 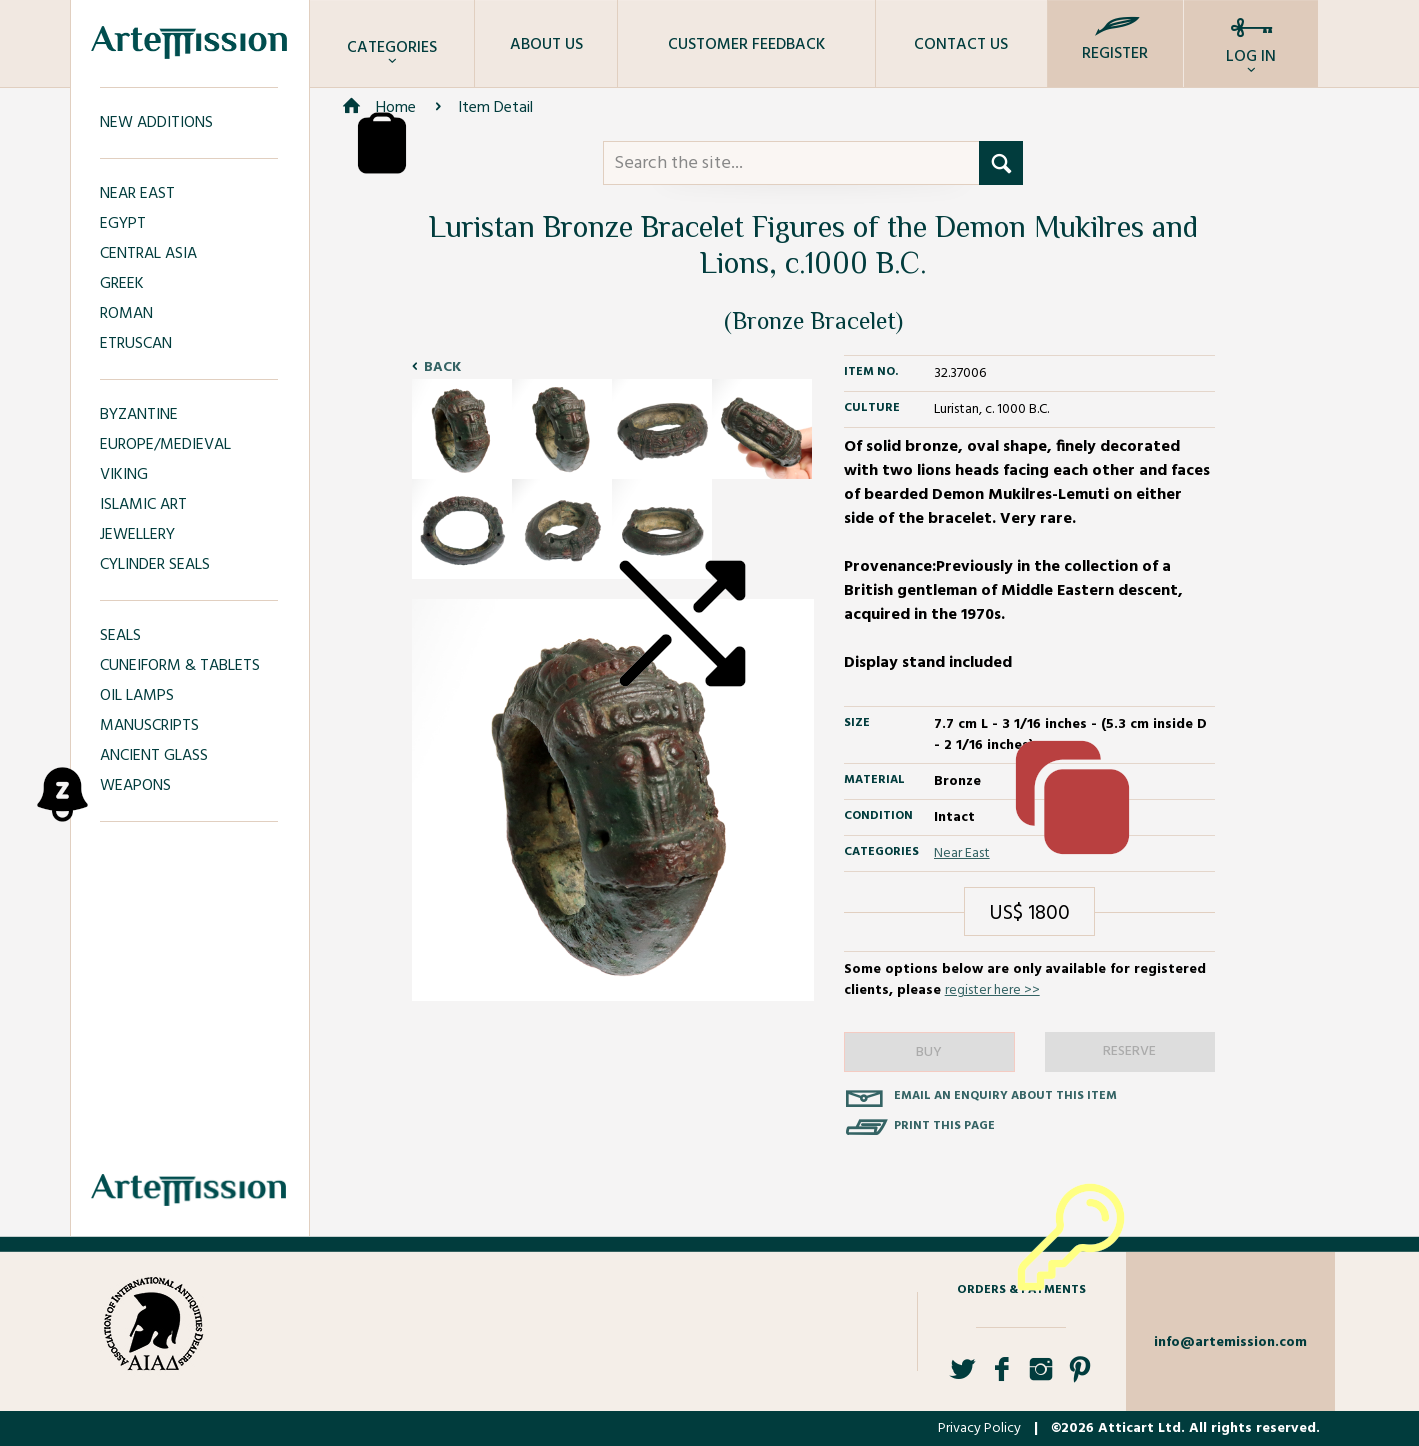 What do you see at coordinates (382, 143) in the screenshot?
I see `copy content to clipboard` at bounding box center [382, 143].